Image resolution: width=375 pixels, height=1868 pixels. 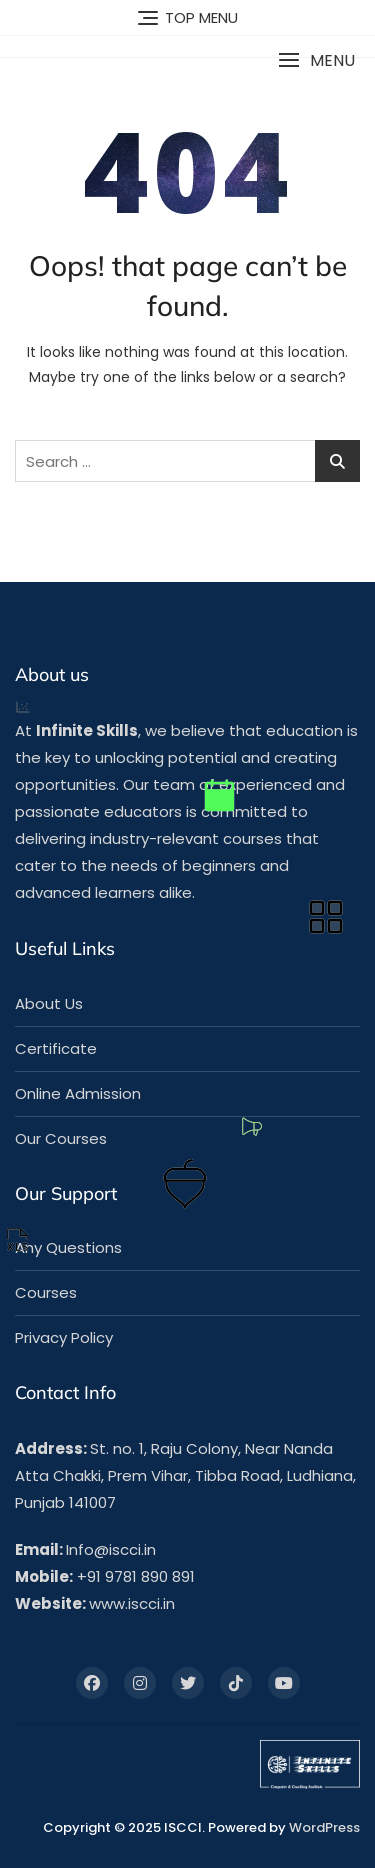 What do you see at coordinates (17, 1240) in the screenshot?
I see `open an excel spreadsheet file` at bounding box center [17, 1240].